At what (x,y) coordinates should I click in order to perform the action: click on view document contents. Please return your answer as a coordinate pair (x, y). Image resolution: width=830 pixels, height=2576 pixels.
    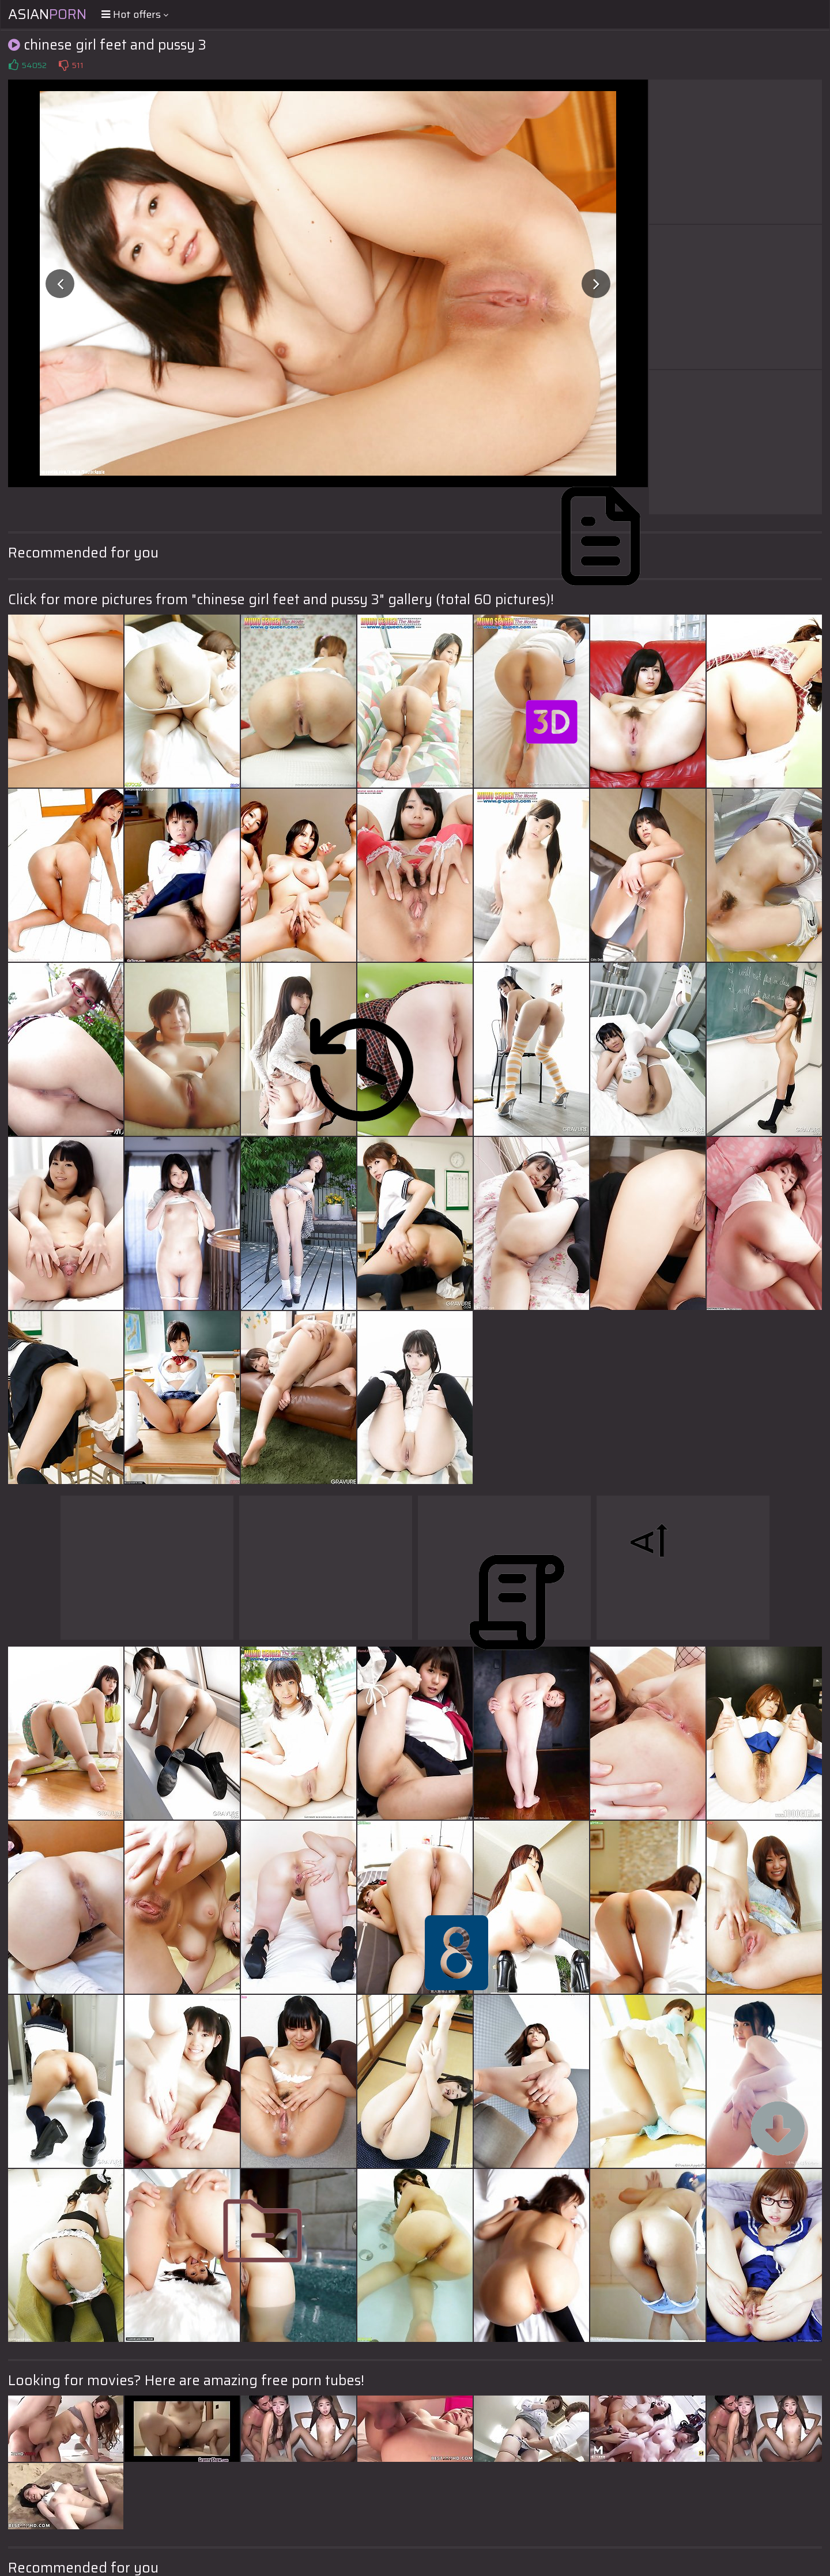
    Looking at the image, I should click on (601, 536).